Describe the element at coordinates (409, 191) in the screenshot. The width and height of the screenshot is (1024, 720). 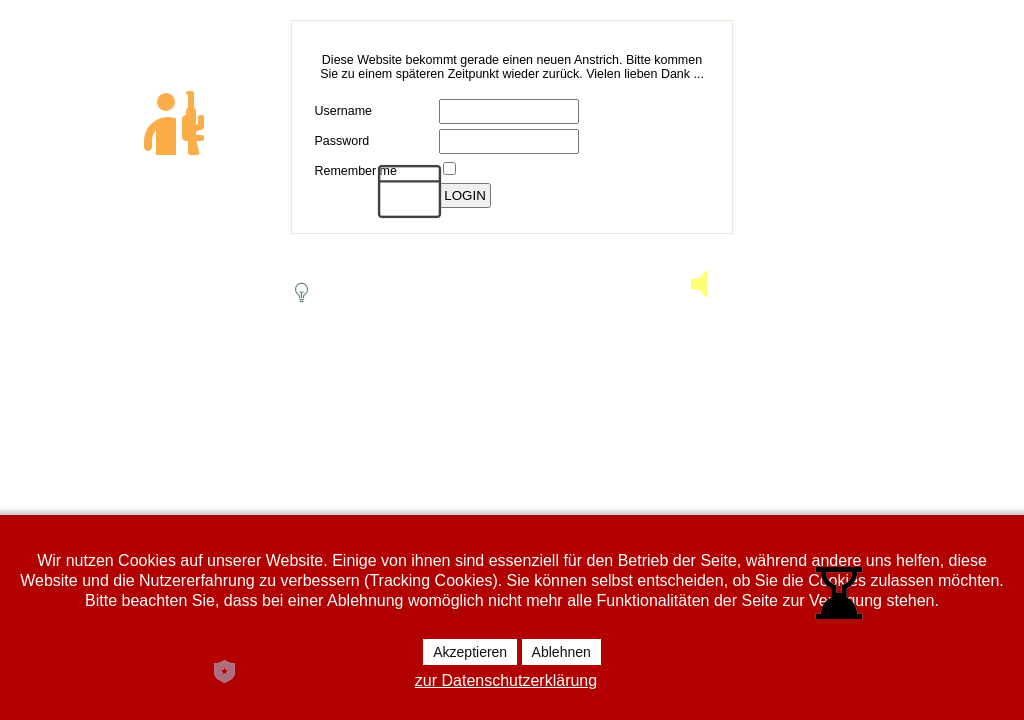
I see `open web browser` at that location.